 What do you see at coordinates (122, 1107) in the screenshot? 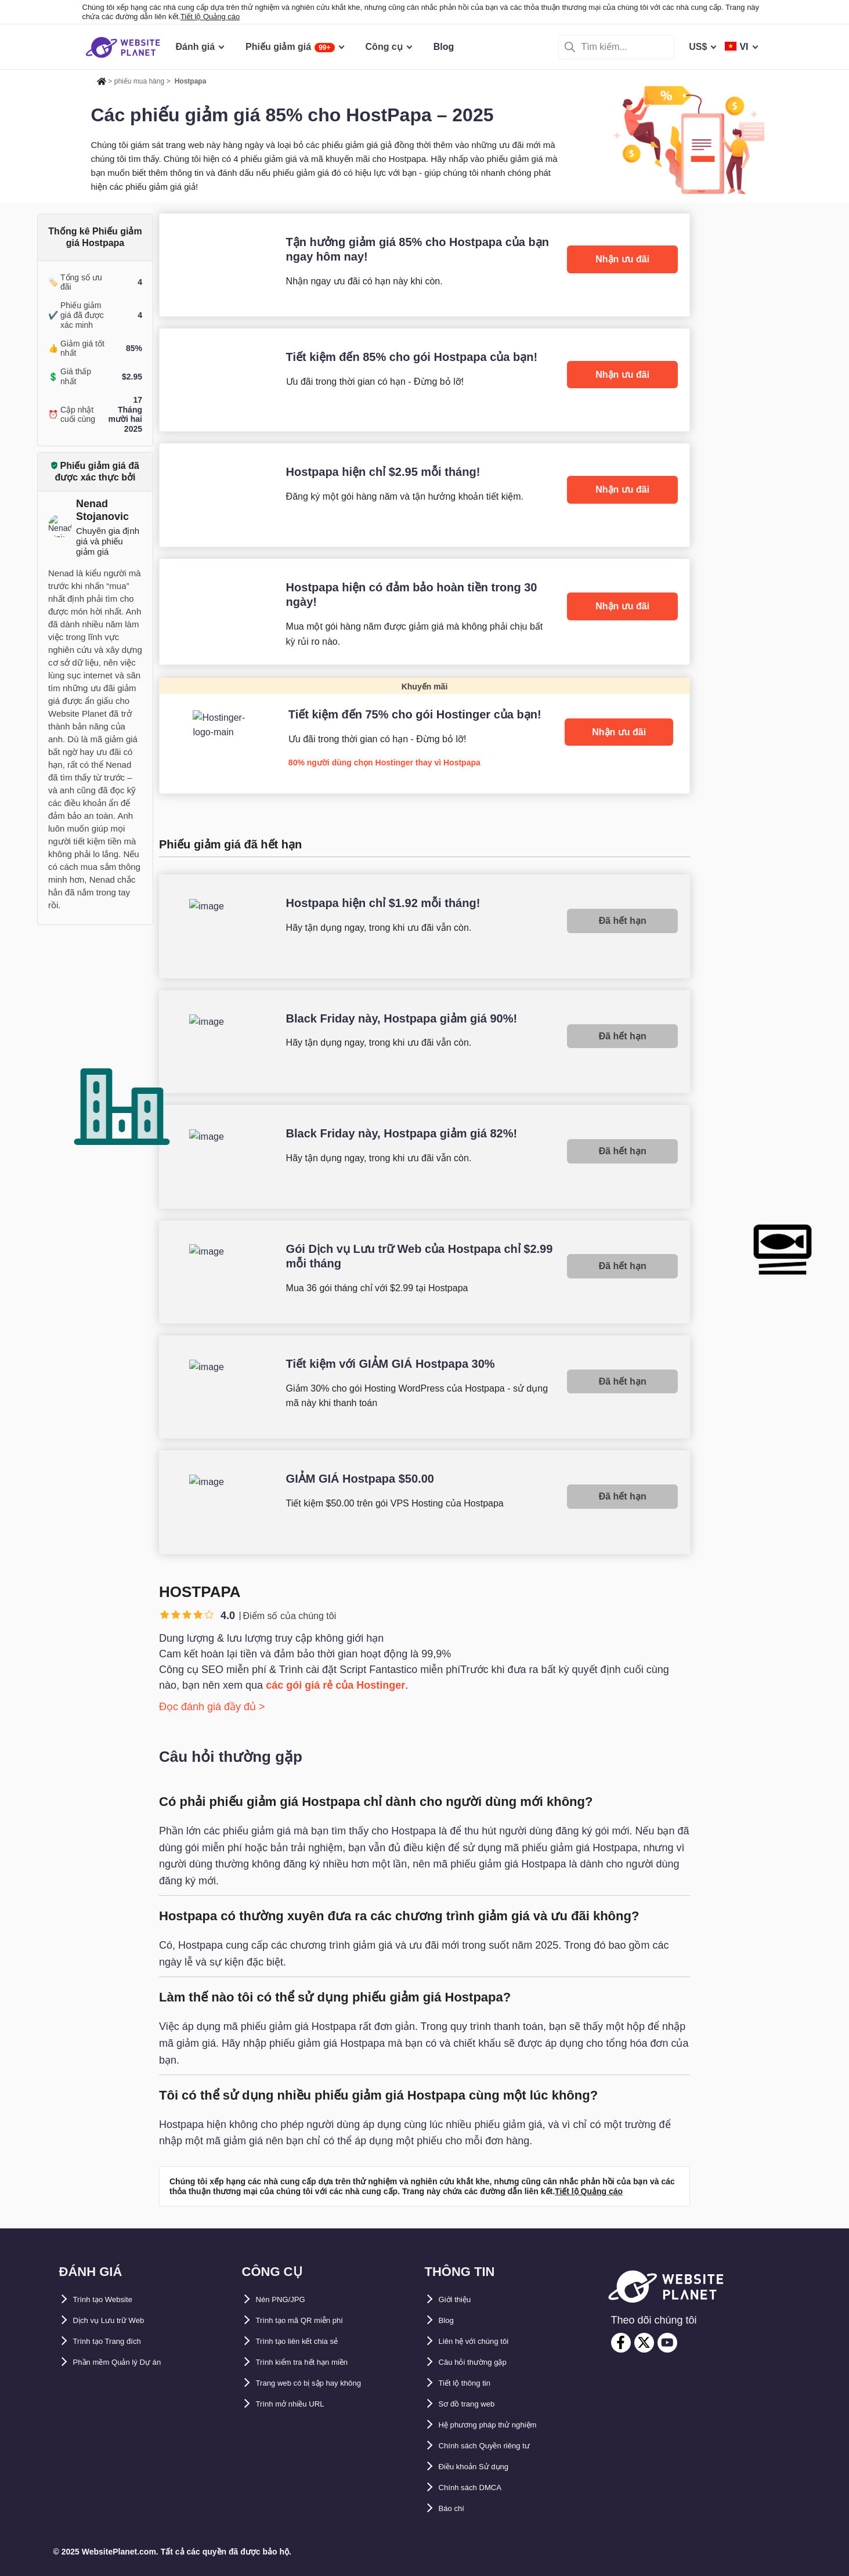
I see `view city or urban location` at bounding box center [122, 1107].